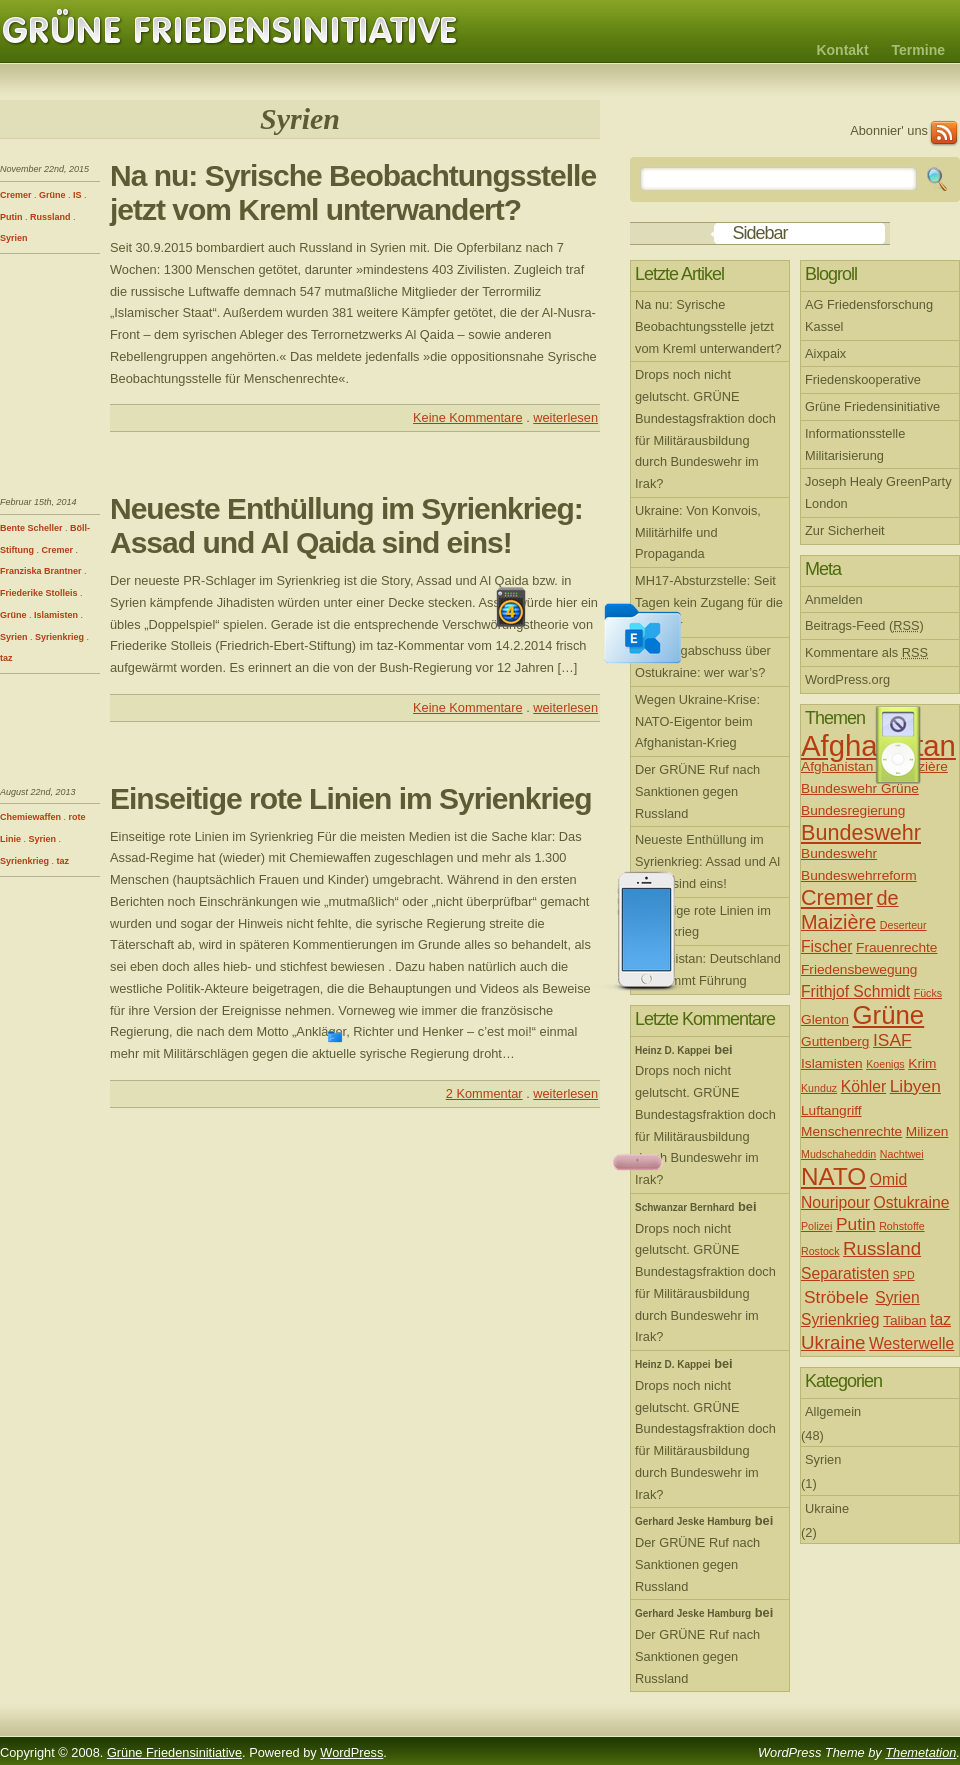  Describe the element at coordinates (335, 1037) in the screenshot. I see `folder containing system crash logs or error reports` at that location.